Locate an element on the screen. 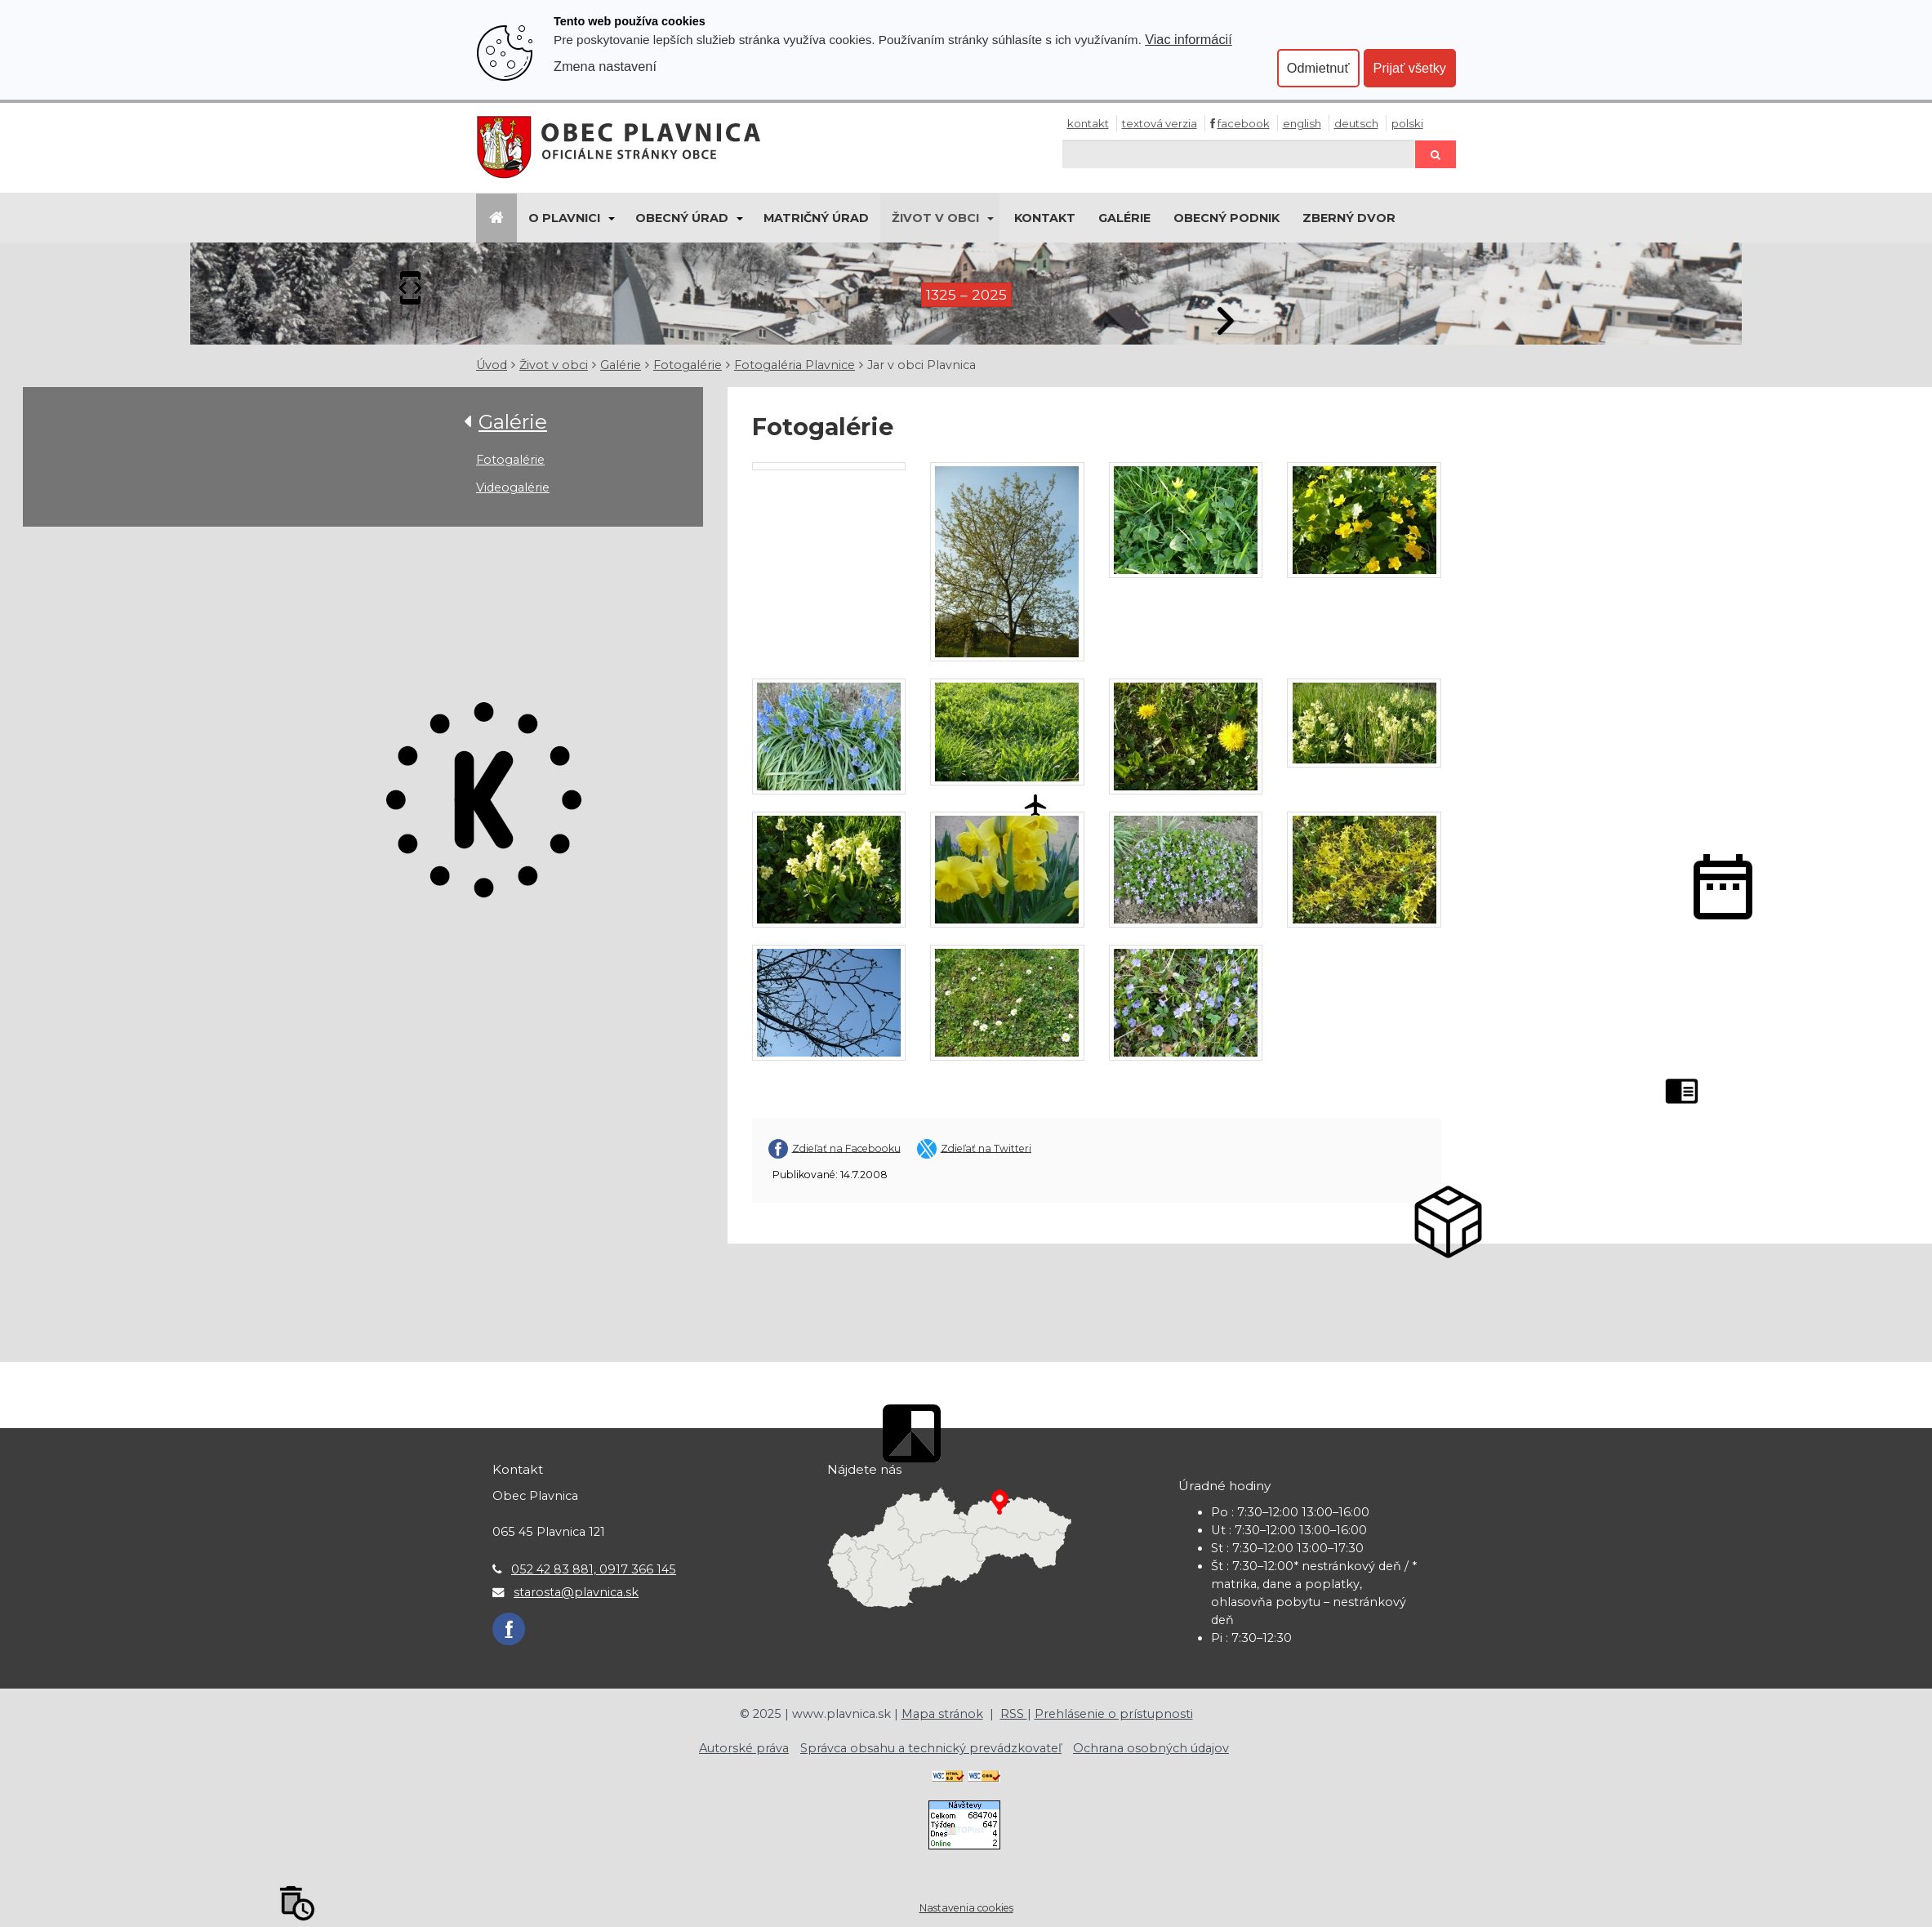 This screenshot has height=1927, width=1932. select a date range is located at coordinates (1723, 887).